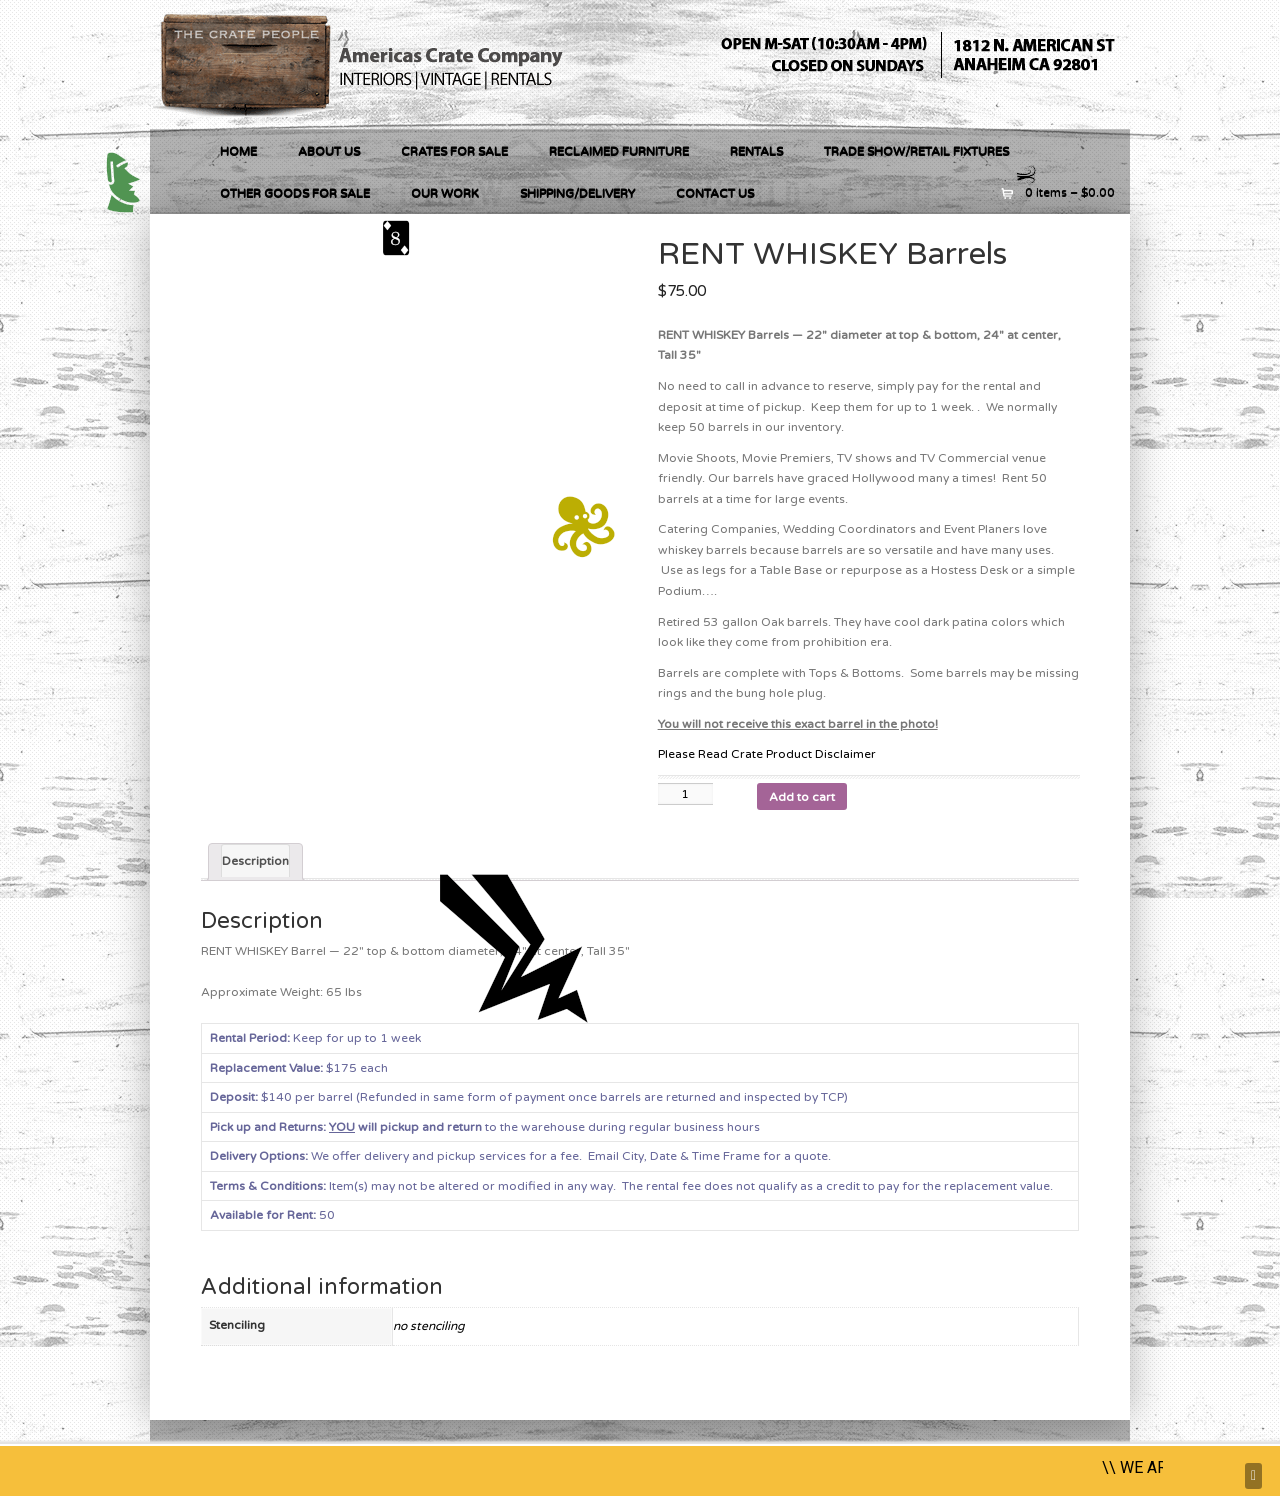 The width and height of the screenshot is (1280, 1498). What do you see at coordinates (123, 182) in the screenshot?
I see `easter island moai statue icon` at bounding box center [123, 182].